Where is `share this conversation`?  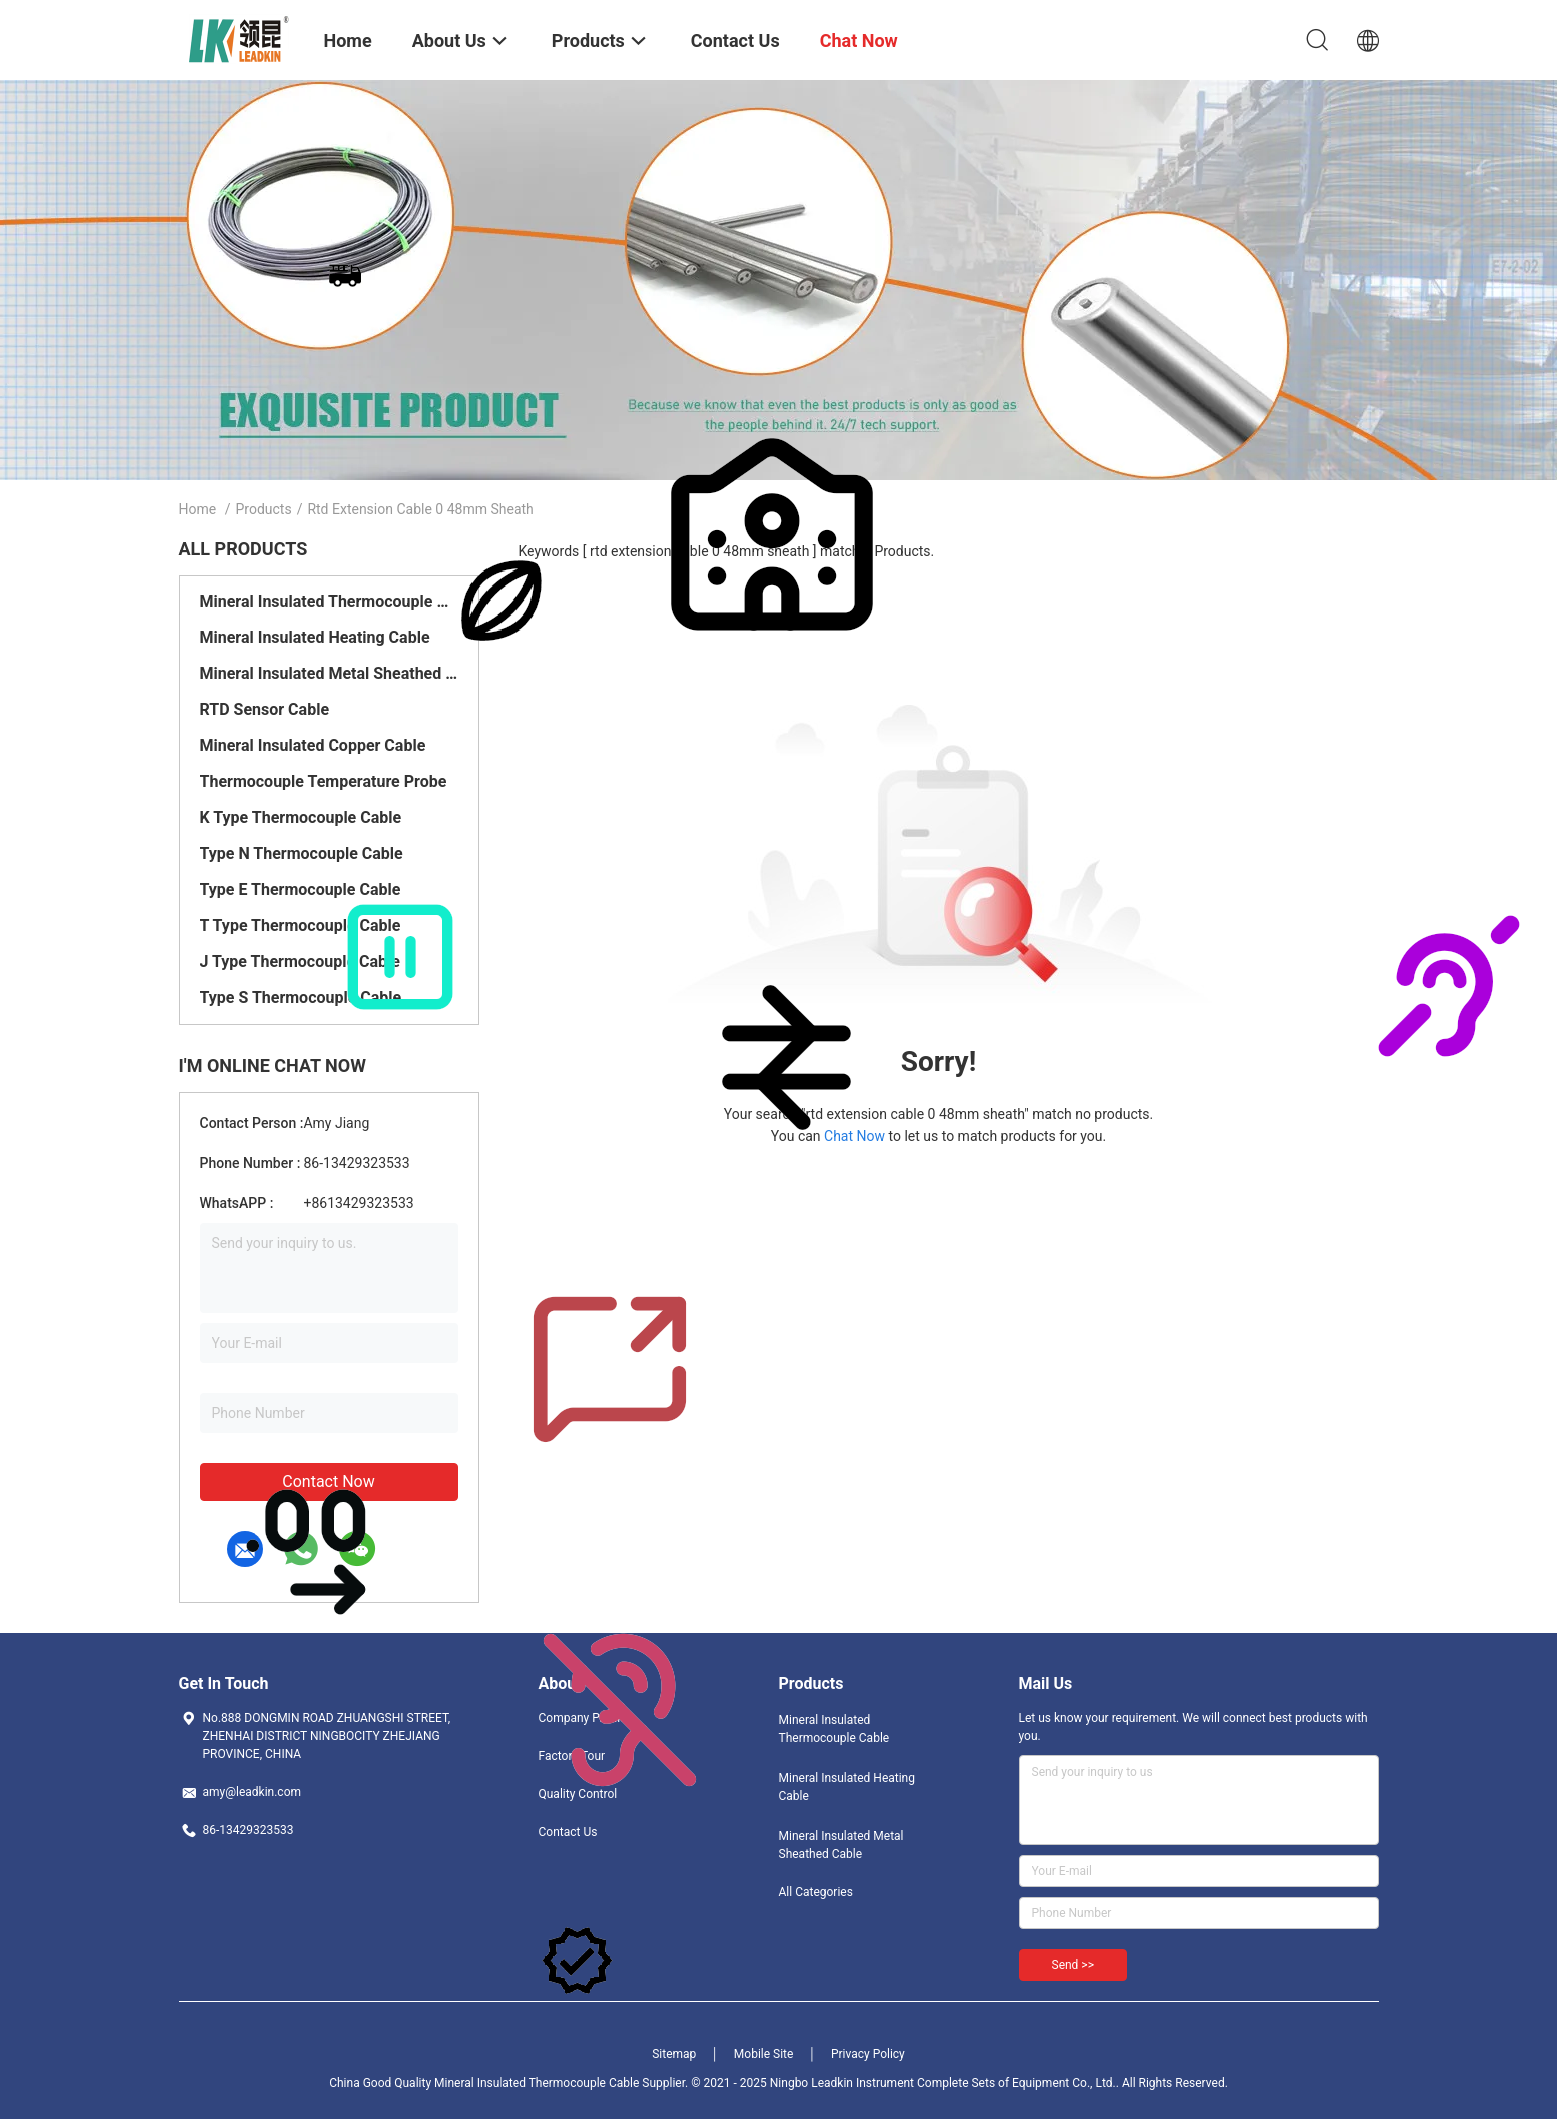
share this conversation is located at coordinates (610, 1366).